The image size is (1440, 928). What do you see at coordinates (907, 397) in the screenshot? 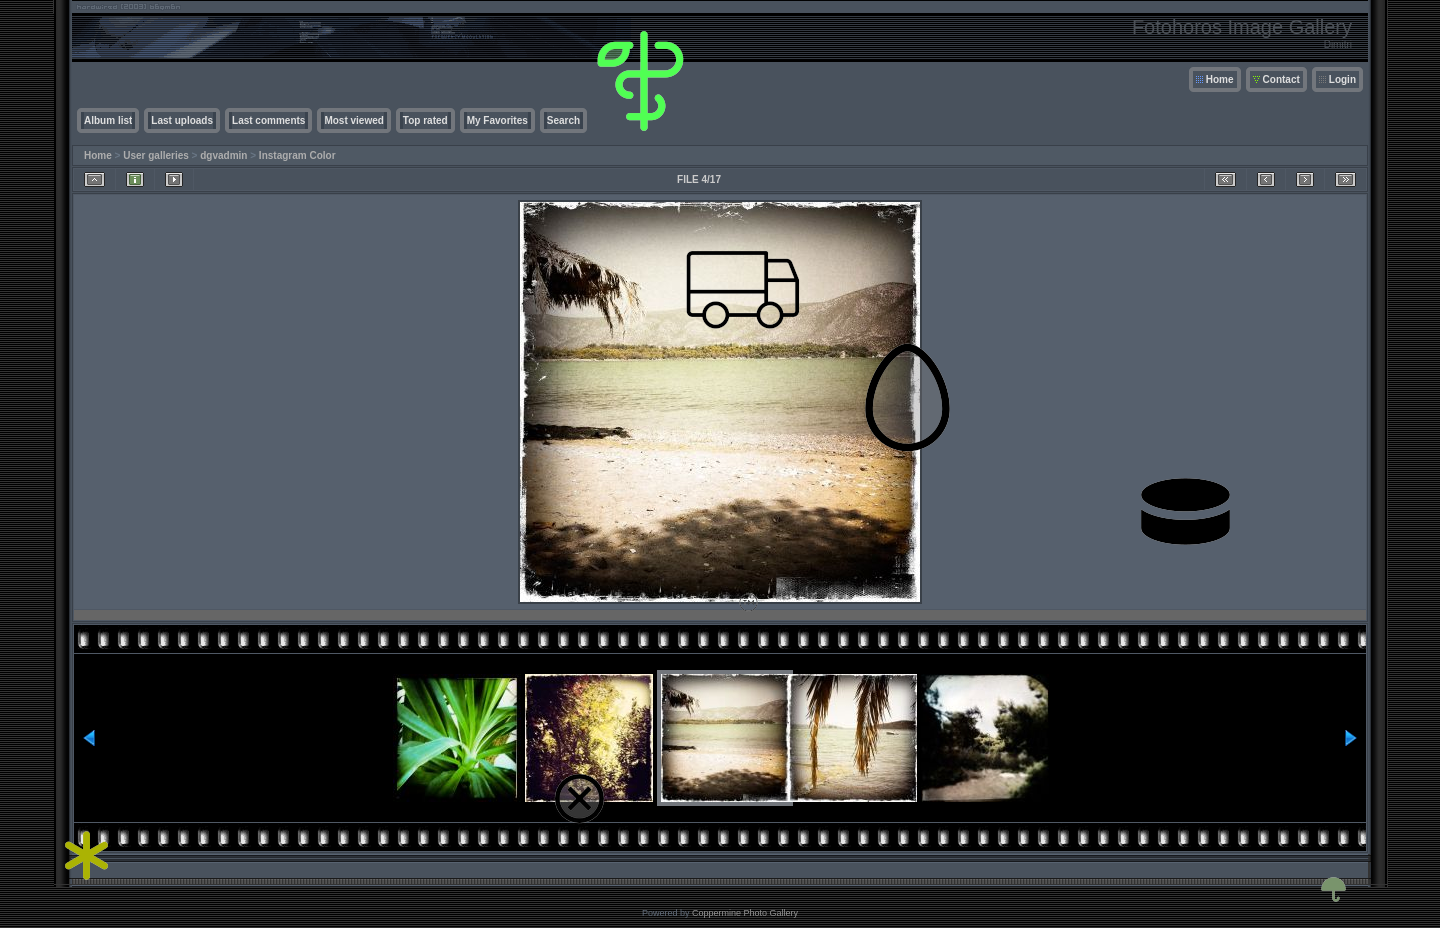
I see `indicates egg or egg-related content` at bounding box center [907, 397].